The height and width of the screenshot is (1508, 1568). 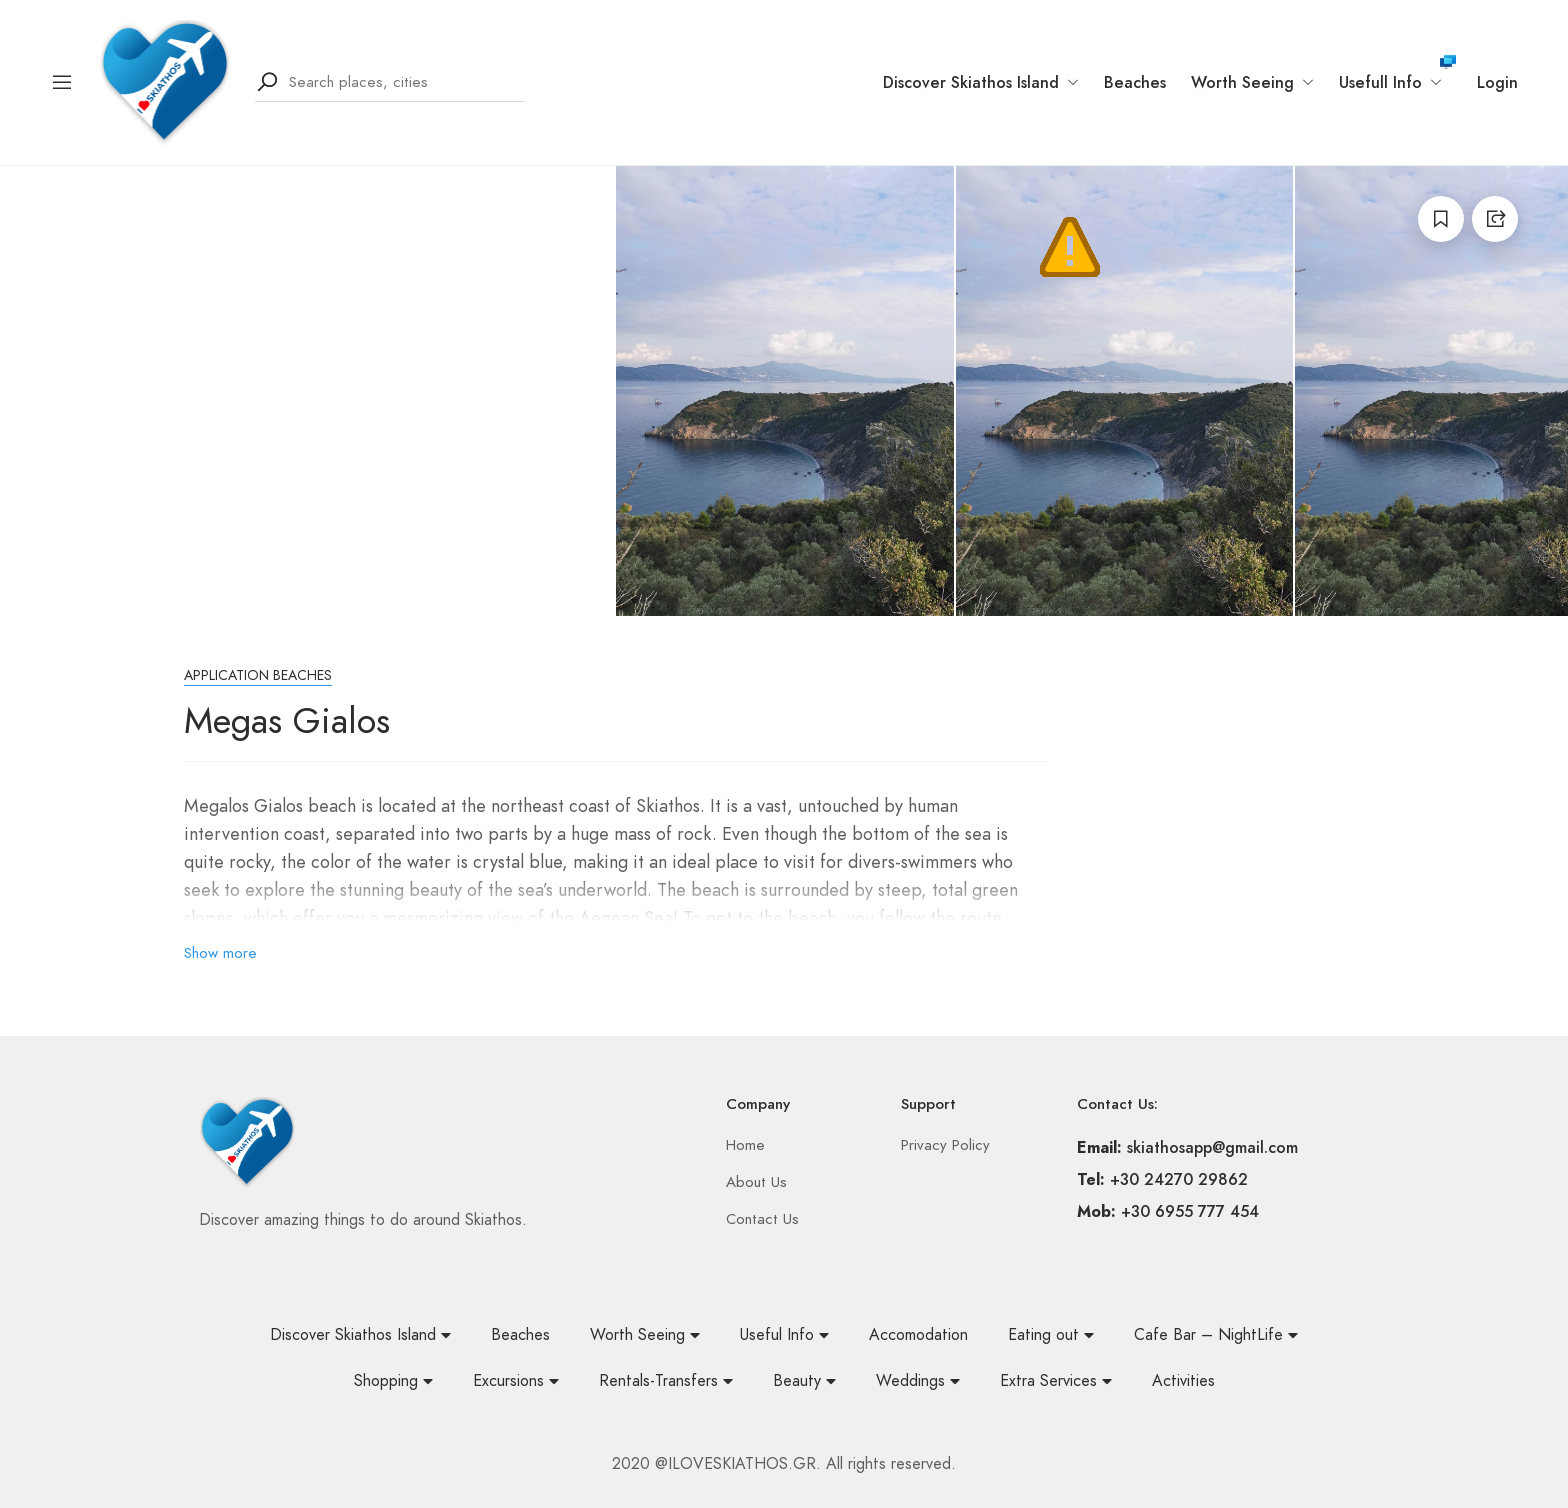 What do you see at coordinates (1448, 61) in the screenshot?
I see `open windows quick assist app` at bounding box center [1448, 61].